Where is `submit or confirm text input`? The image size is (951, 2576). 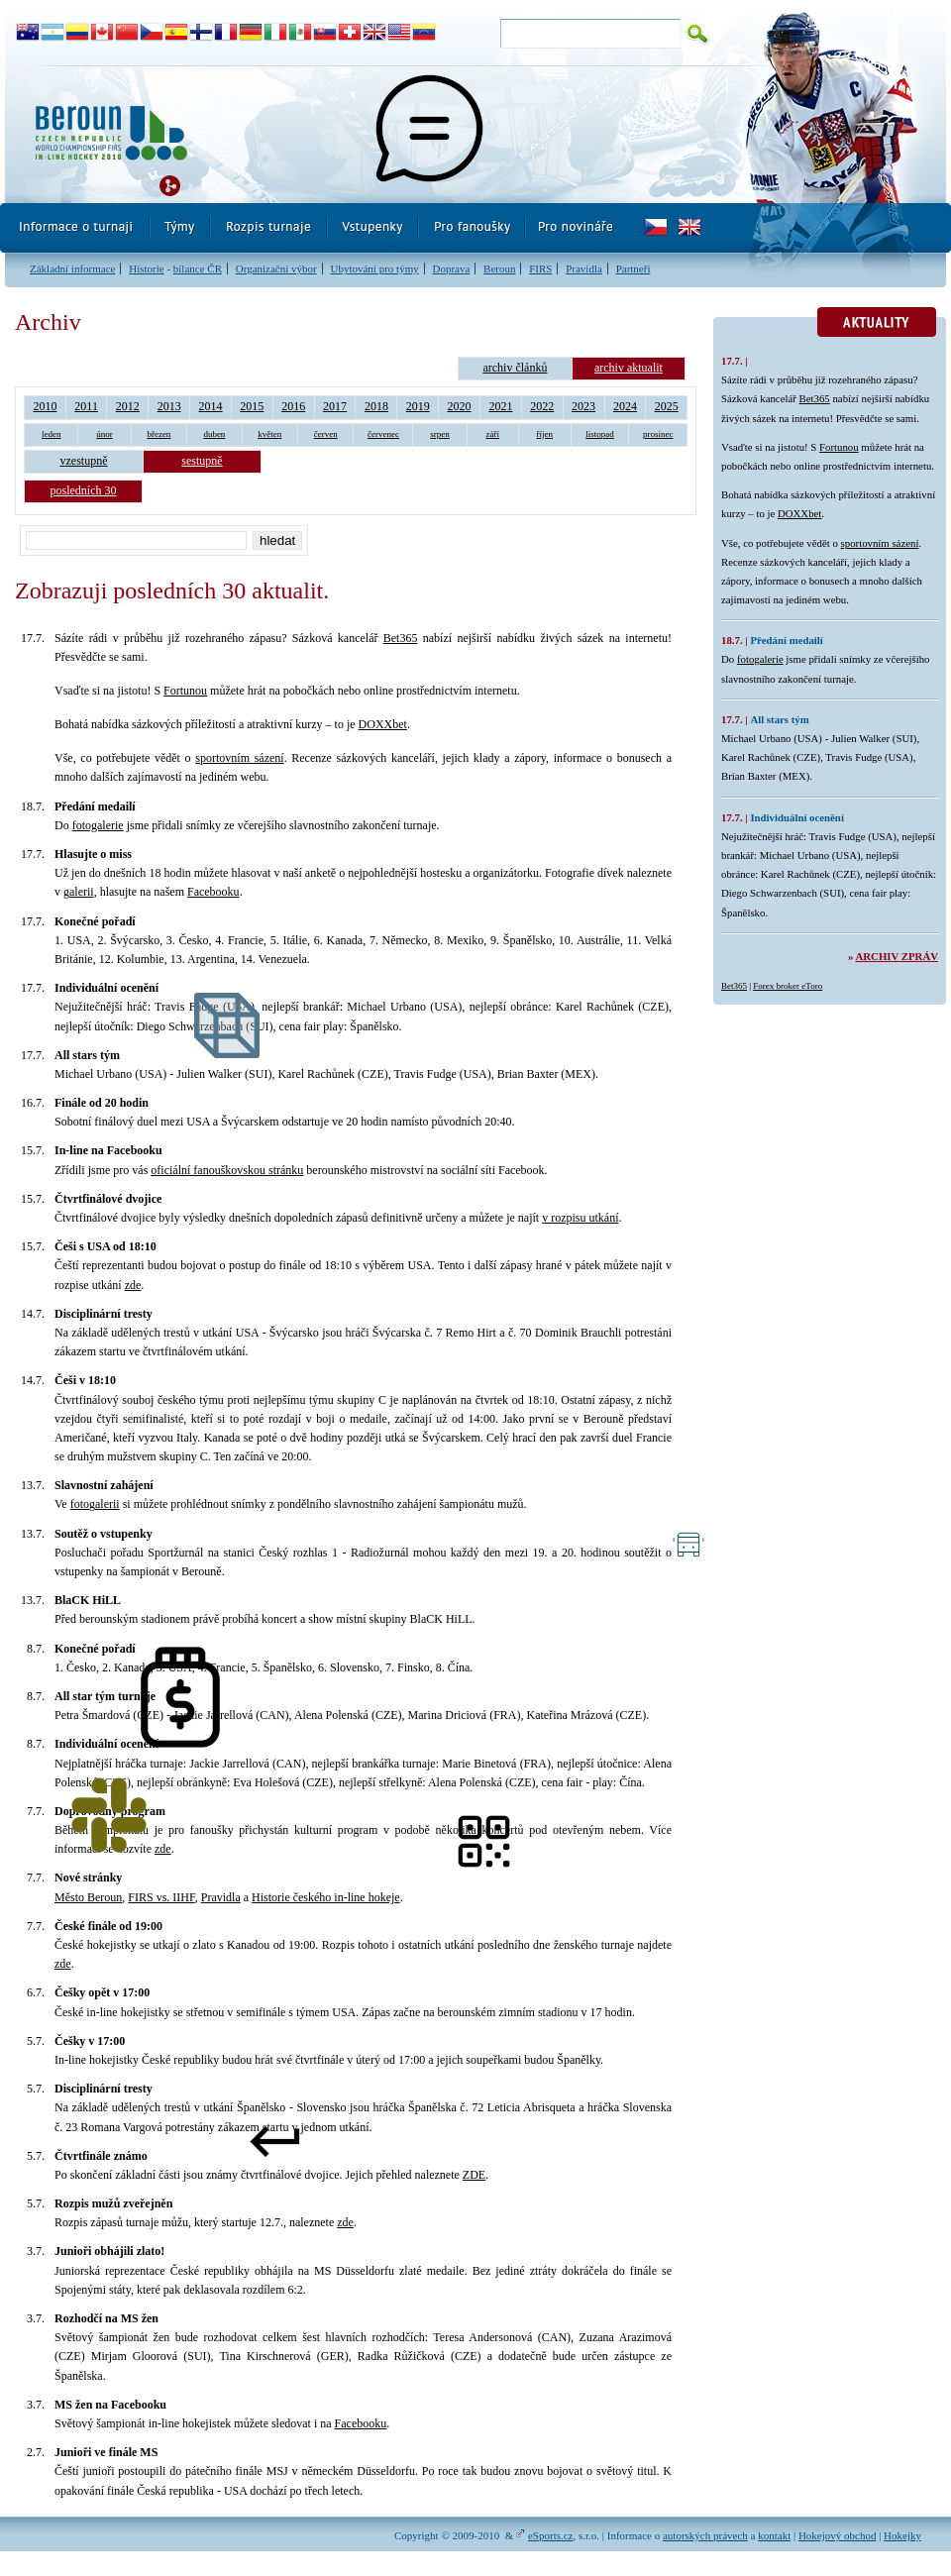 submit or confirm text input is located at coordinates (275, 2141).